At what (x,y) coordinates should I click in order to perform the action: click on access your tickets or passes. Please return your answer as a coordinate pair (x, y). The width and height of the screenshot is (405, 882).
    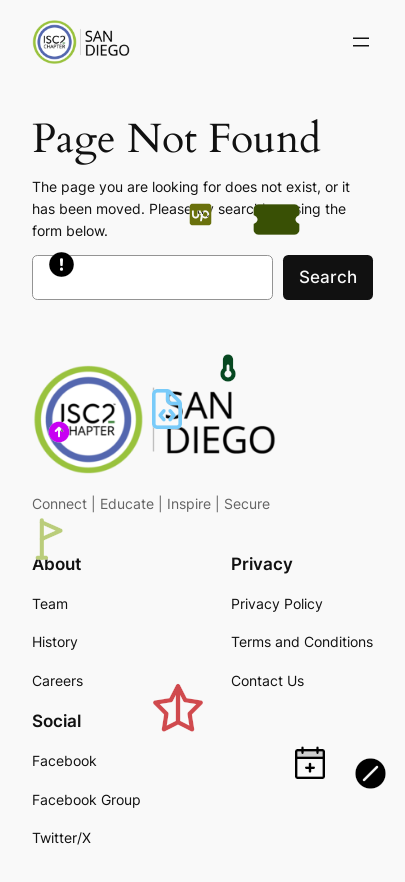
    Looking at the image, I should click on (276, 219).